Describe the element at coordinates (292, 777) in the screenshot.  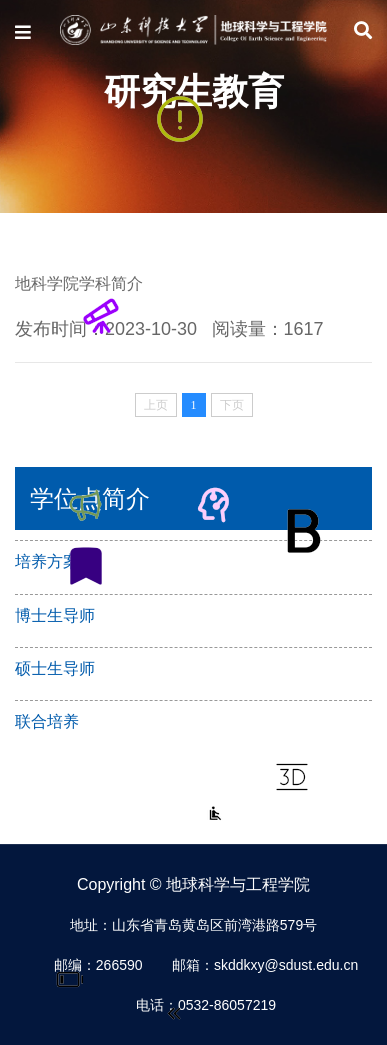
I see `toggle 3D view mode` at that location.